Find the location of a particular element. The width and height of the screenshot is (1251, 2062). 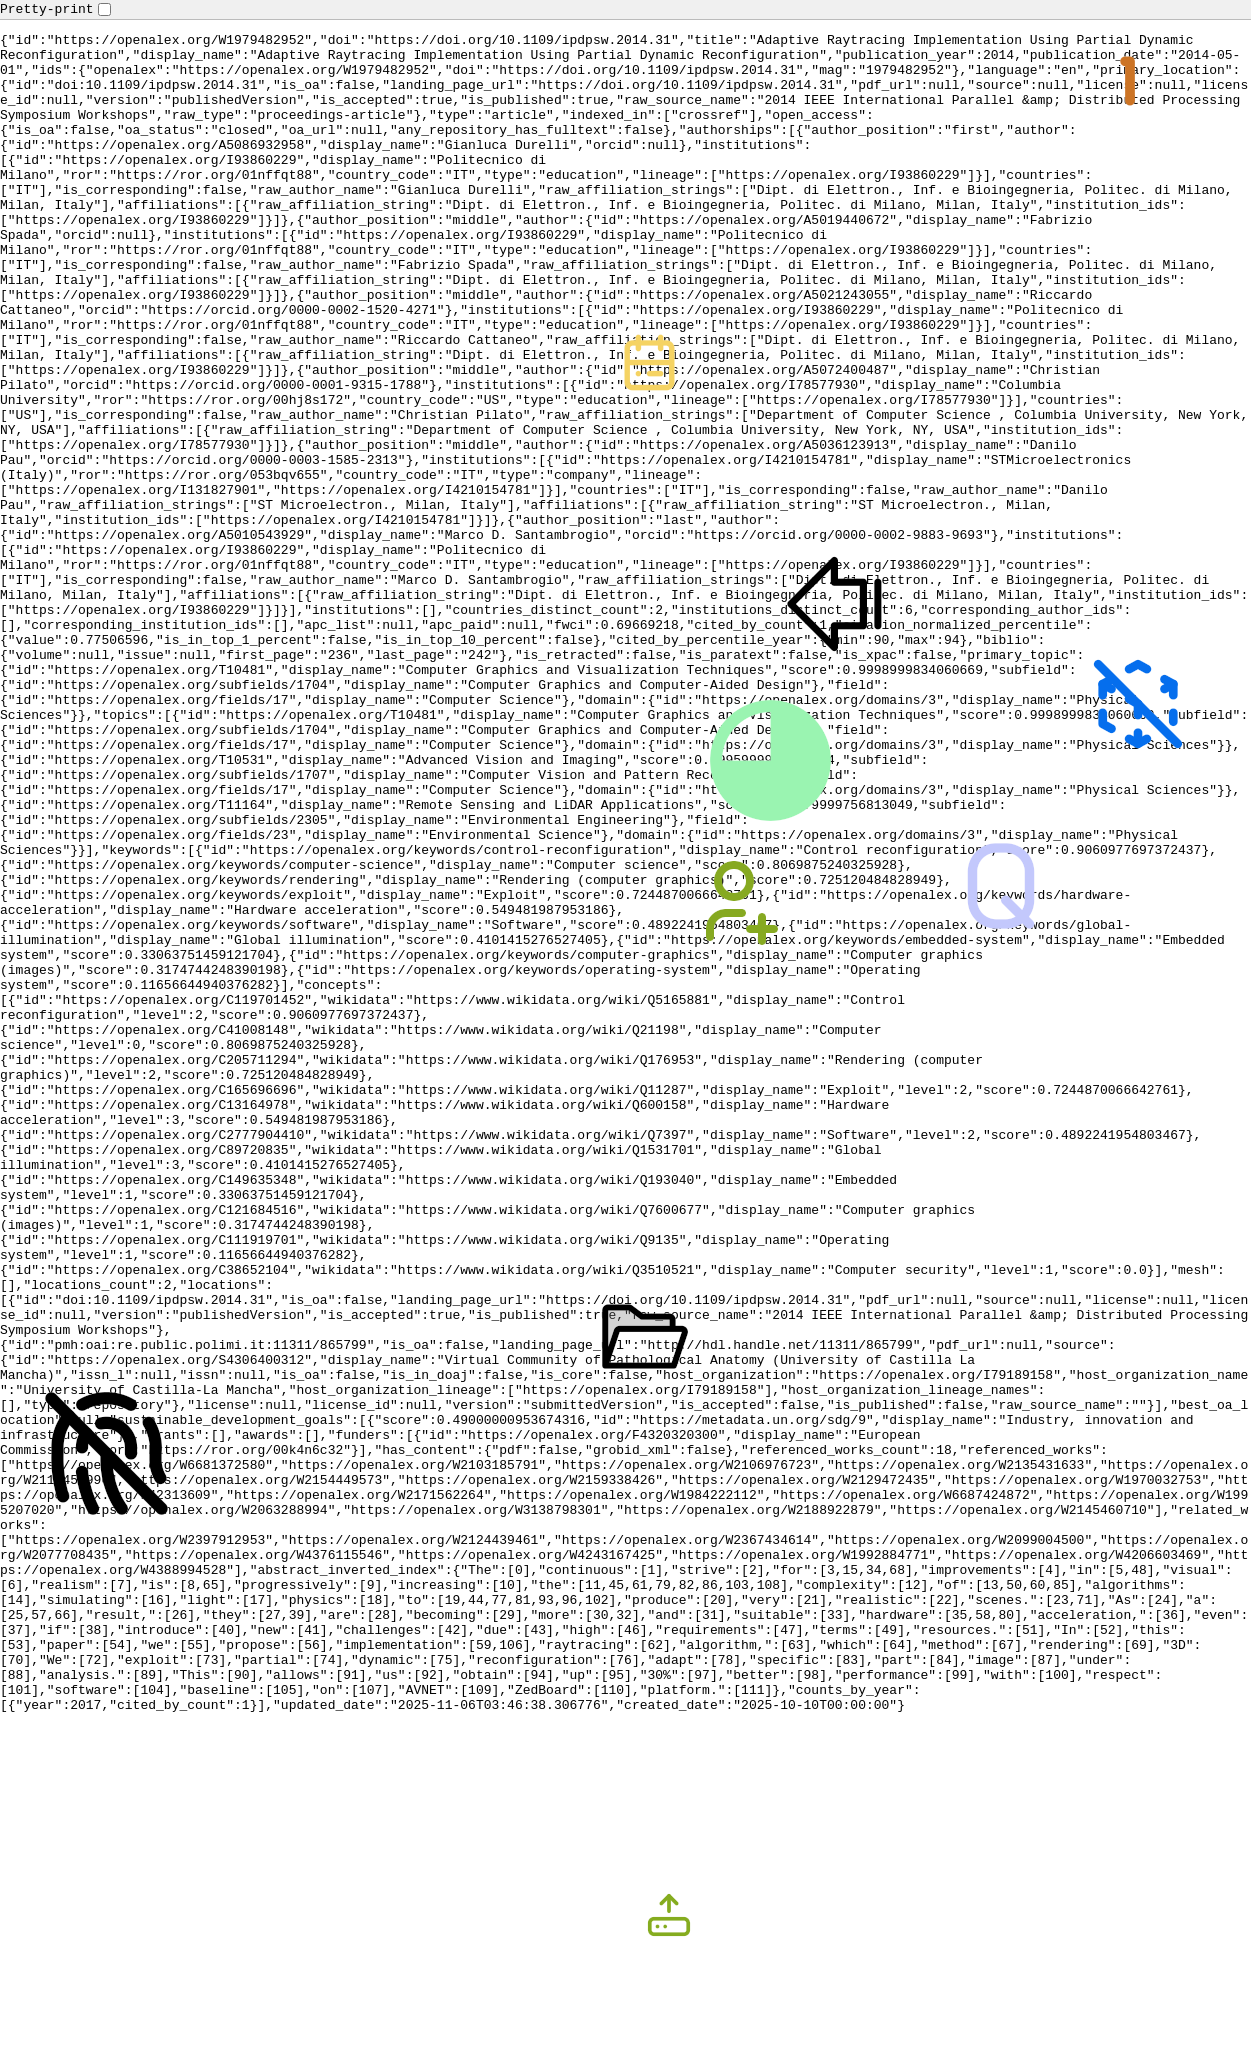

access folder contents is located at coordinates (642, 1335).